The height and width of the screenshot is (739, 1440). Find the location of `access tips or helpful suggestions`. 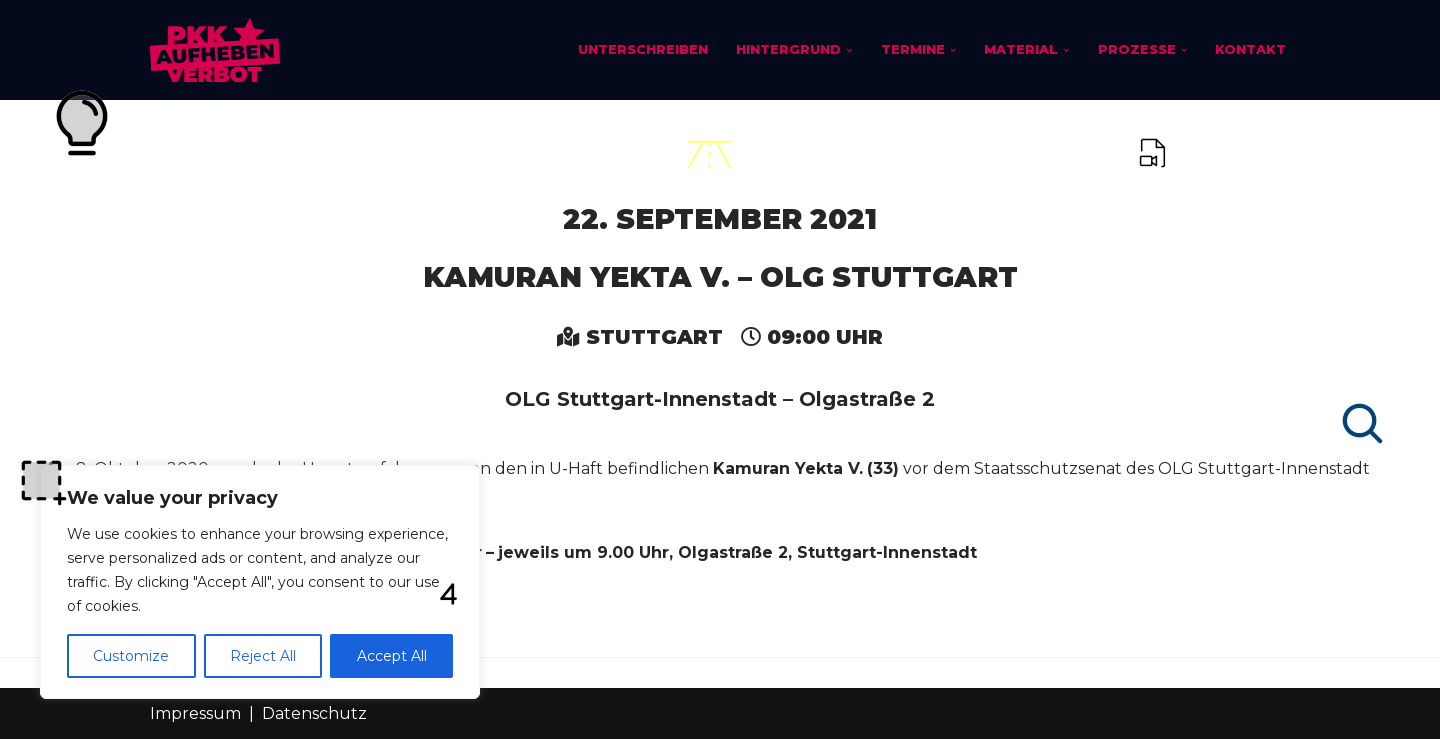

access tips or helpful suggestions is located at coordinates (82, 123).